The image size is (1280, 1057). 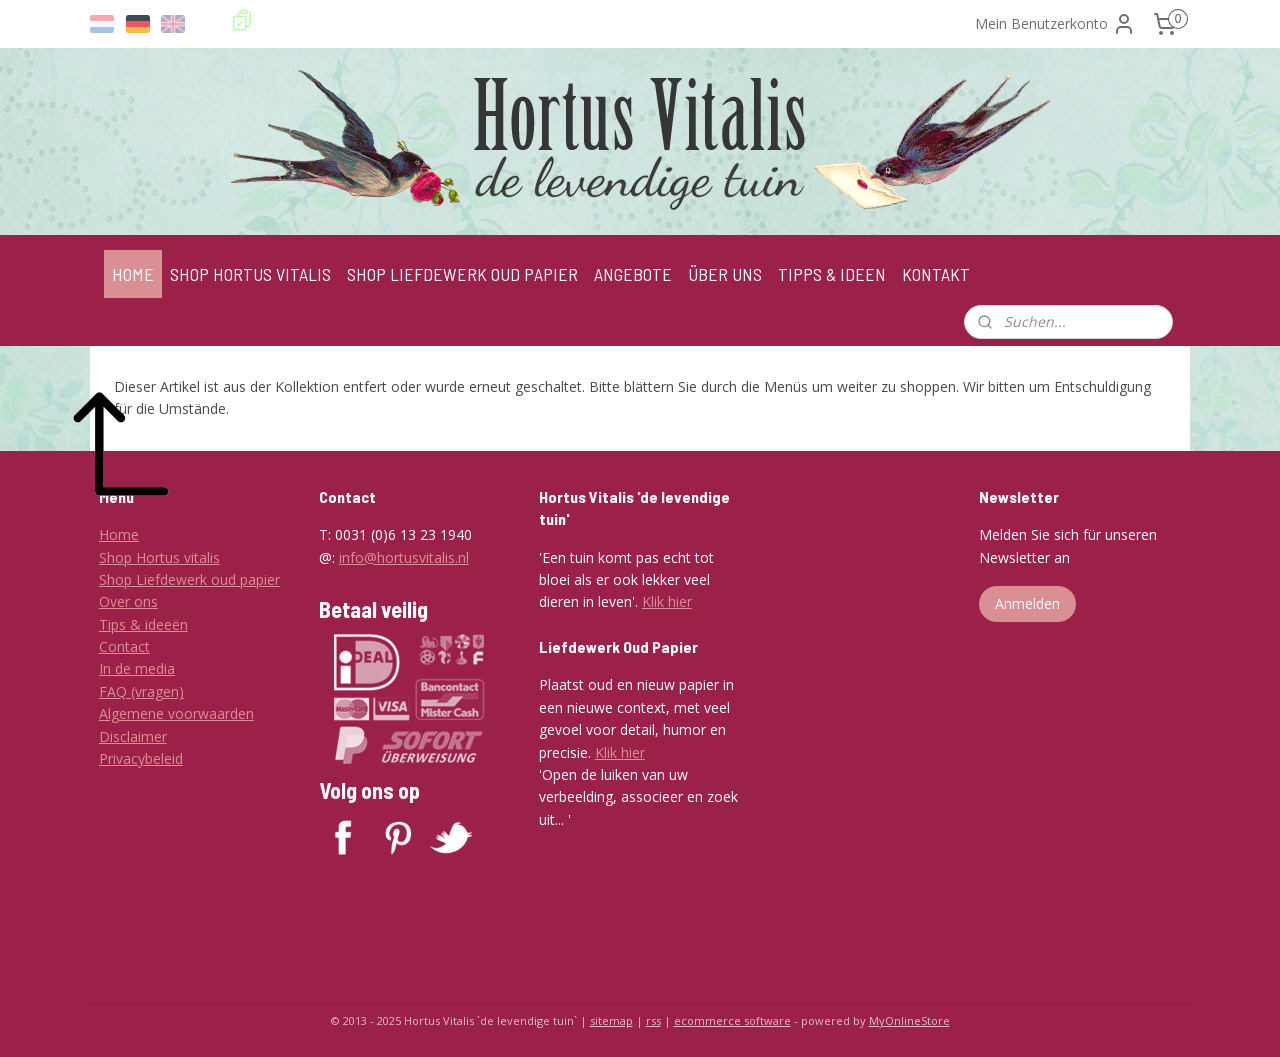 I want to click on mark task or document as complete, so click(x=242, y=20).